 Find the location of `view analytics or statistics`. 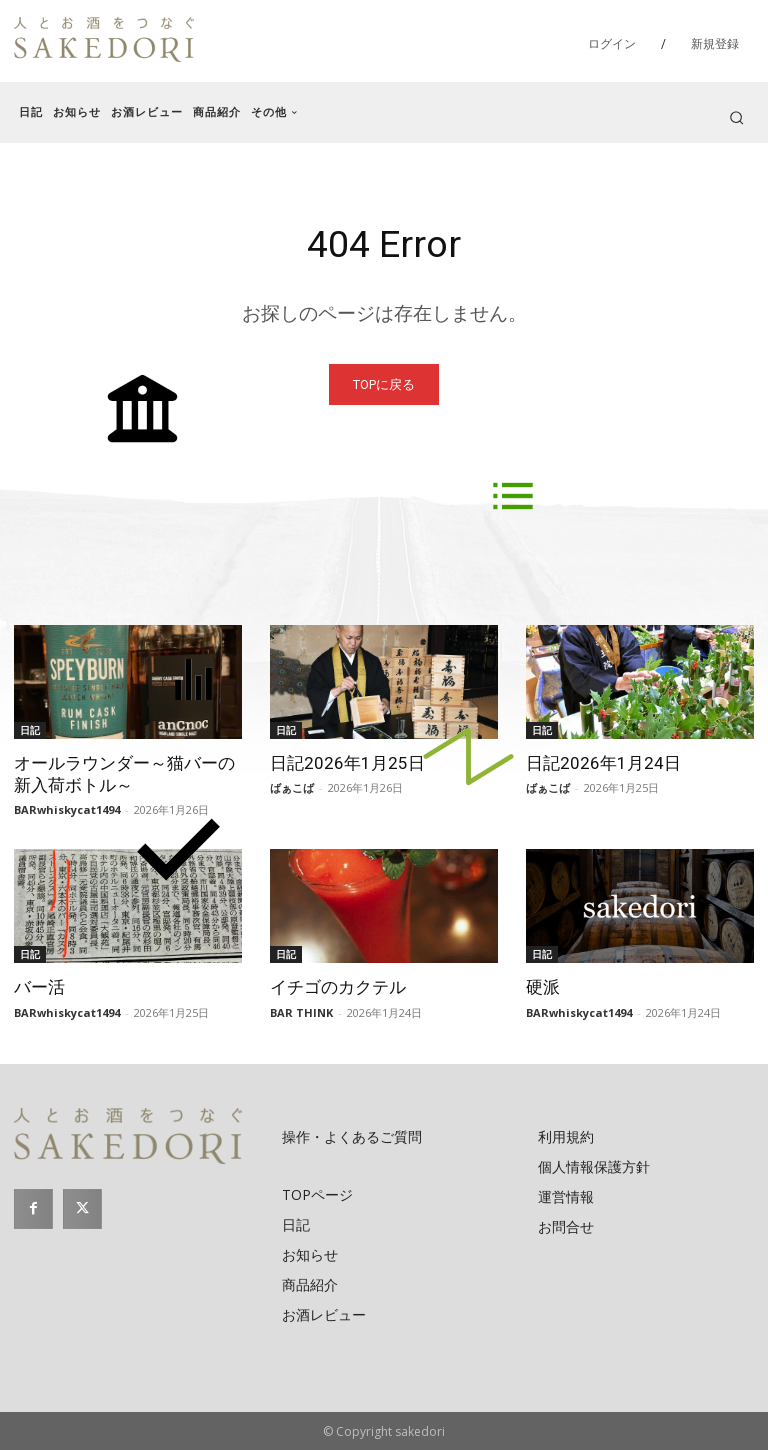

view analytics or statistics is located at coordinates (193, 679).